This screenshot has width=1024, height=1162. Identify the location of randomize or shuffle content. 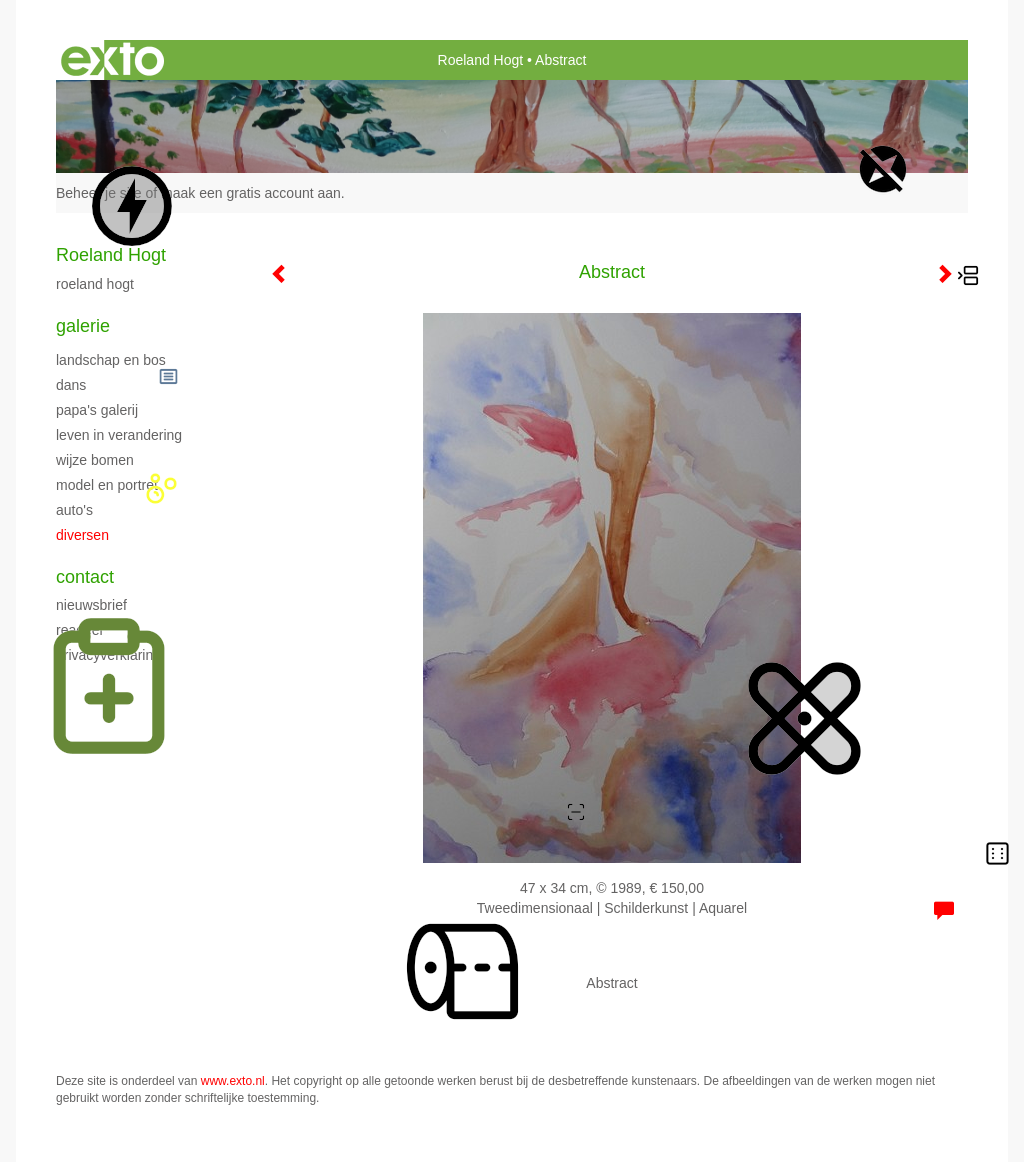
(997, 853).